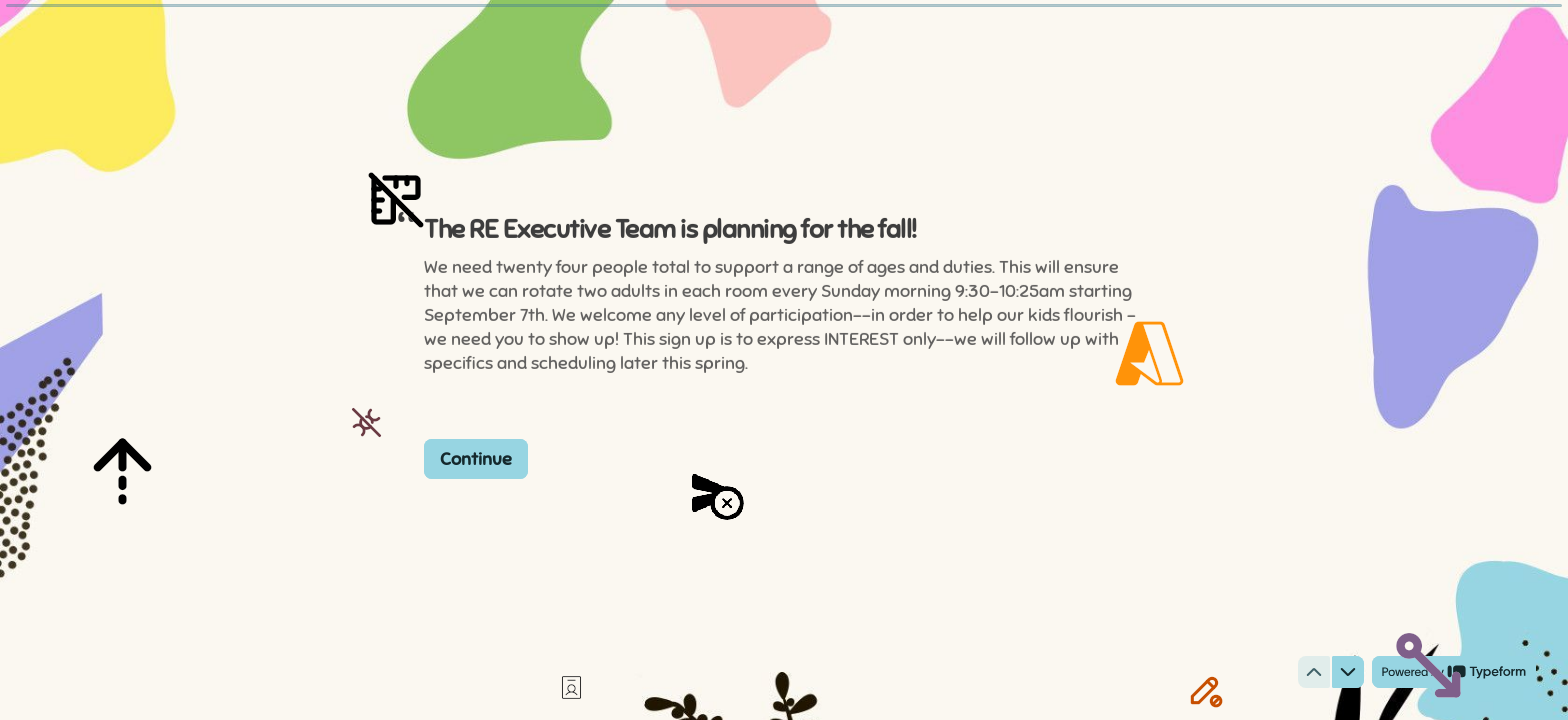 The height and width of the screenshot is (720, 1568). Describe the element at coordinates (717, 493) in the screenshot. I see `cancel a scheduled message` at that location.